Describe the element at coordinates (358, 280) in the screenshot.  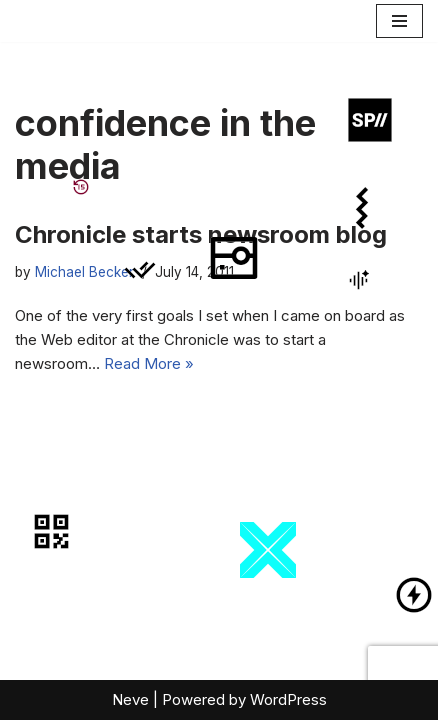
I see `activate AI voice assistant` at that location.